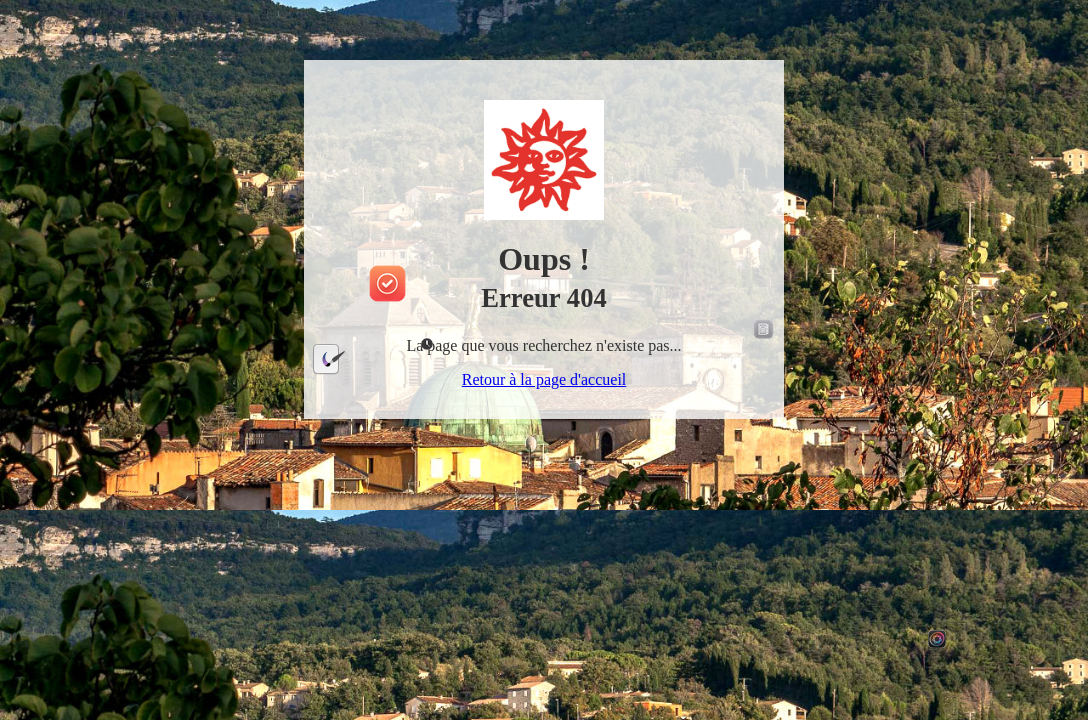  I want to click on indicates urgent or time-sensitive status, so click(427, 344).